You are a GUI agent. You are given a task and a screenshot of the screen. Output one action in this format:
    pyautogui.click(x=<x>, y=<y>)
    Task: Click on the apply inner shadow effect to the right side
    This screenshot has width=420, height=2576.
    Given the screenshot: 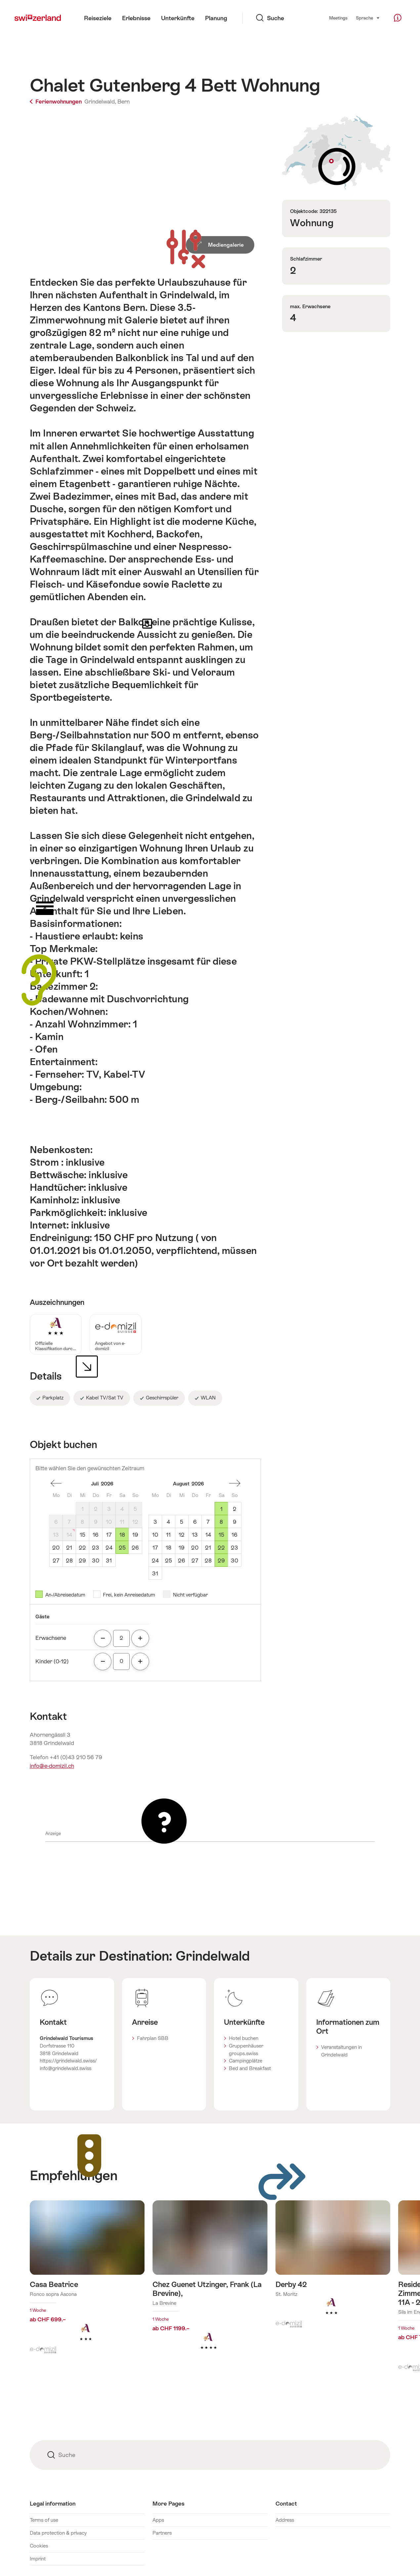 What is the action you would take?
    pyautogui.click(x=337, y=166)
    